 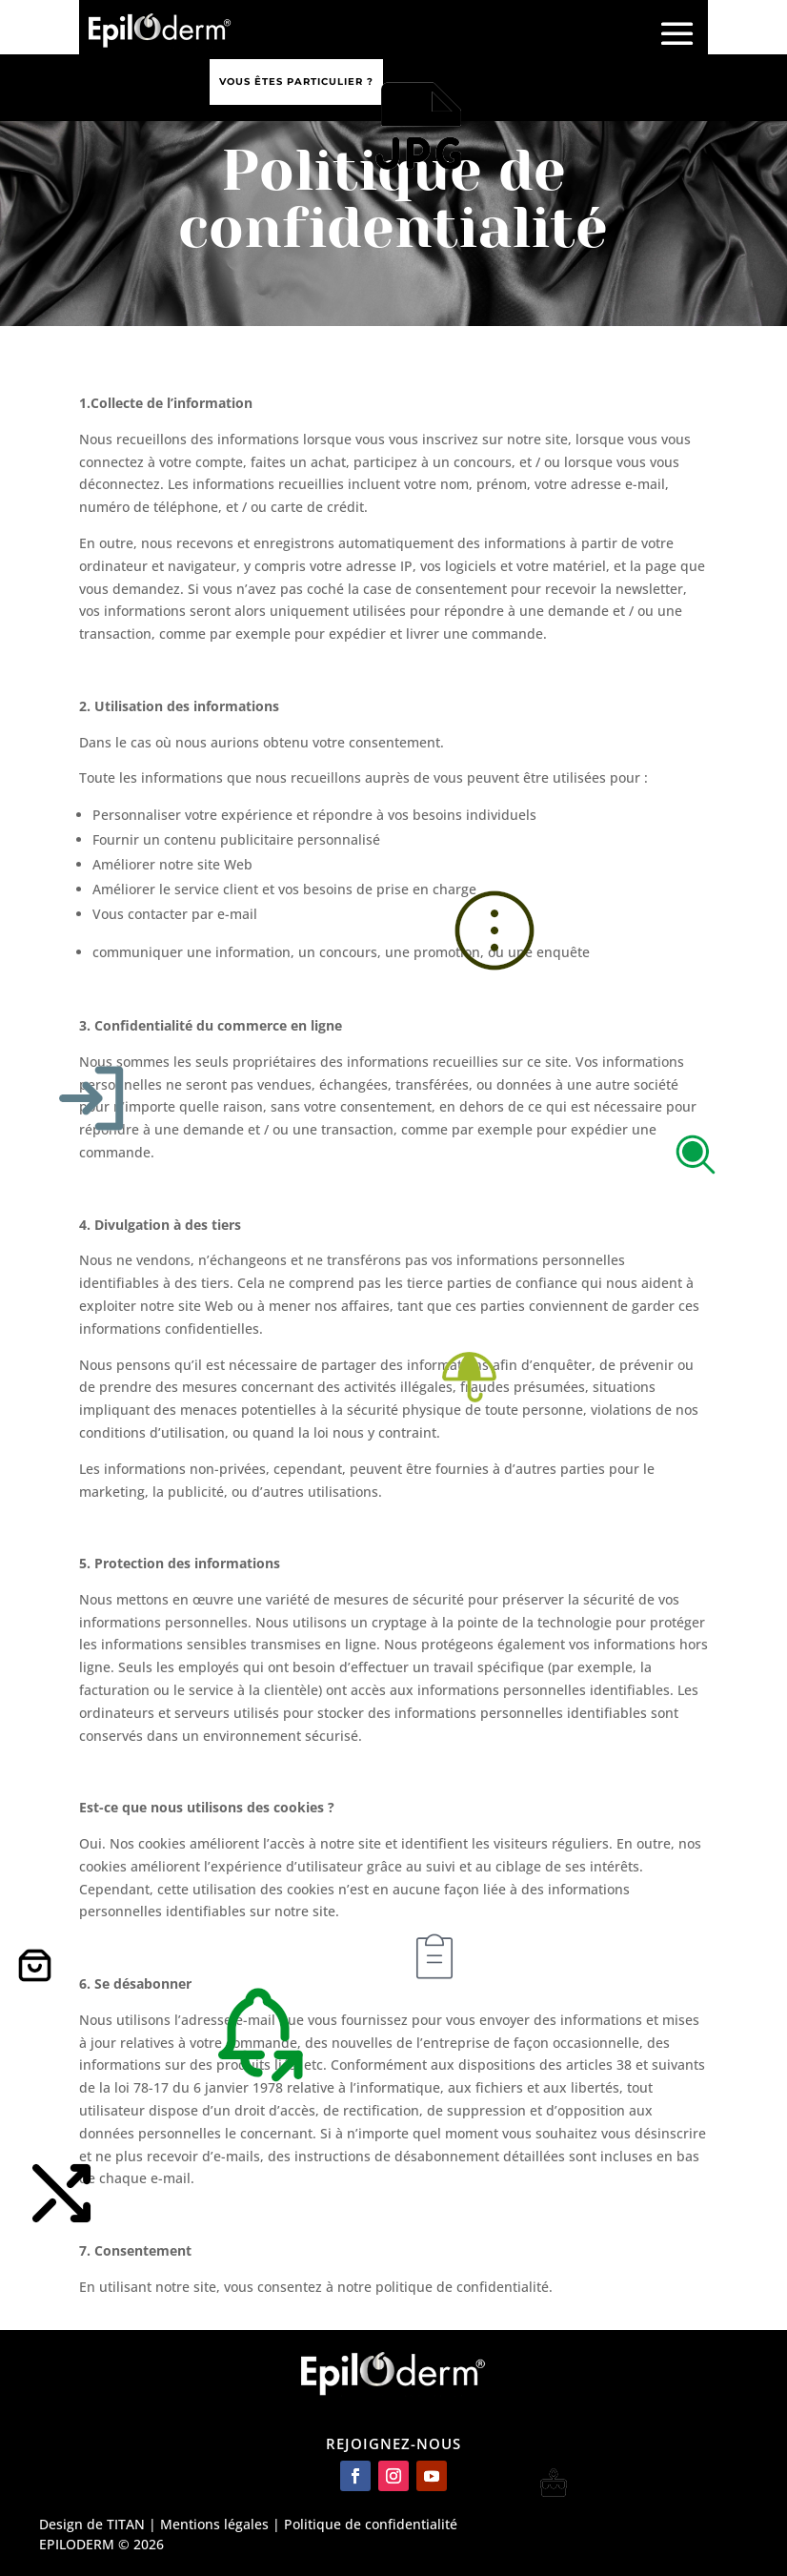 What do you see at coordinates (421, 130) in the screenshot?
I see `view or open a JPG image file` at bounding box center [421, 130].